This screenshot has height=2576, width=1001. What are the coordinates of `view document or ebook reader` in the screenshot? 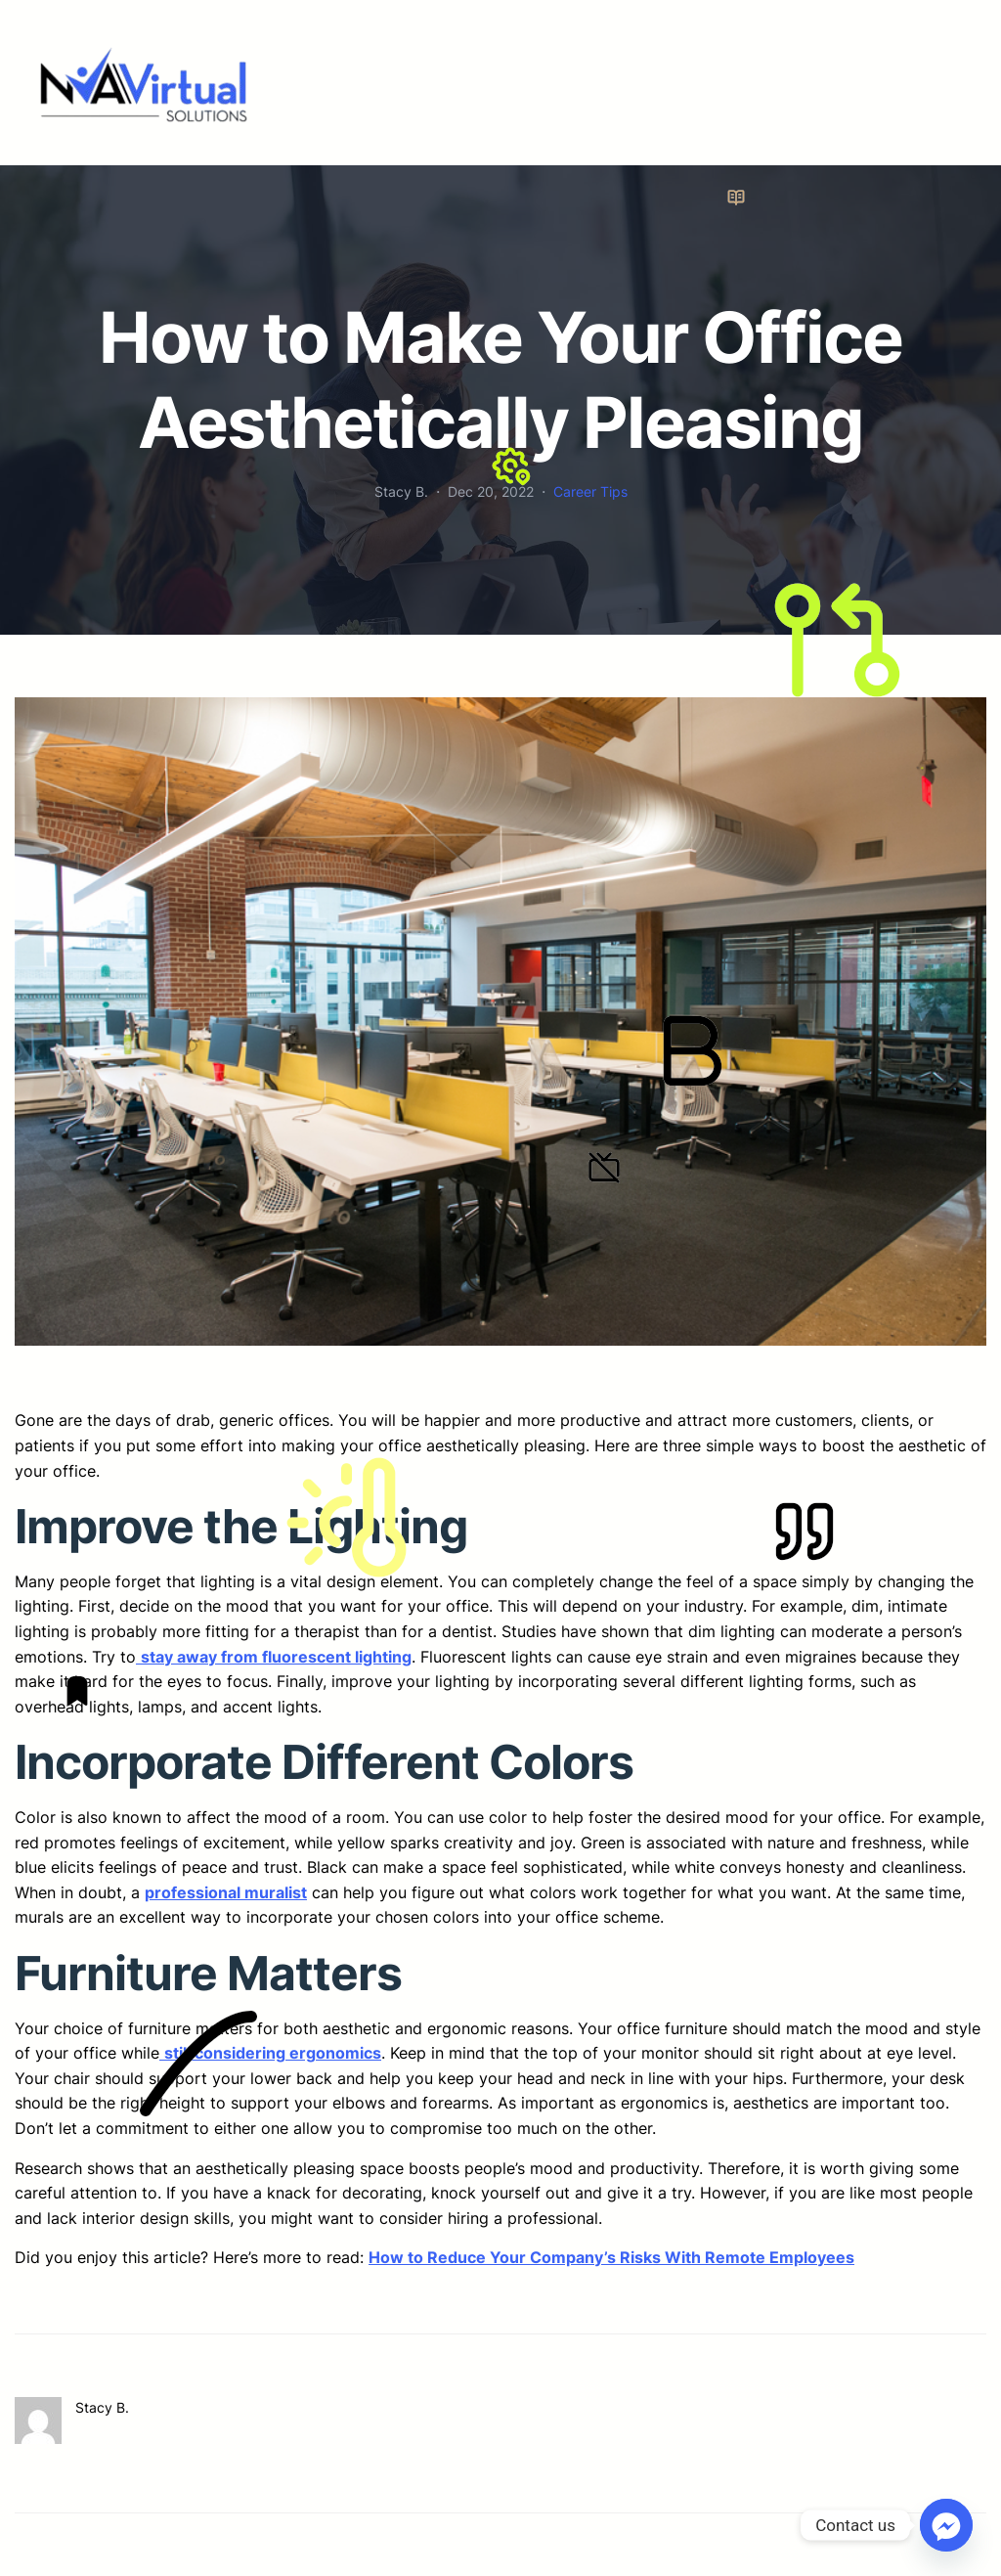 It's located at (736, 198).